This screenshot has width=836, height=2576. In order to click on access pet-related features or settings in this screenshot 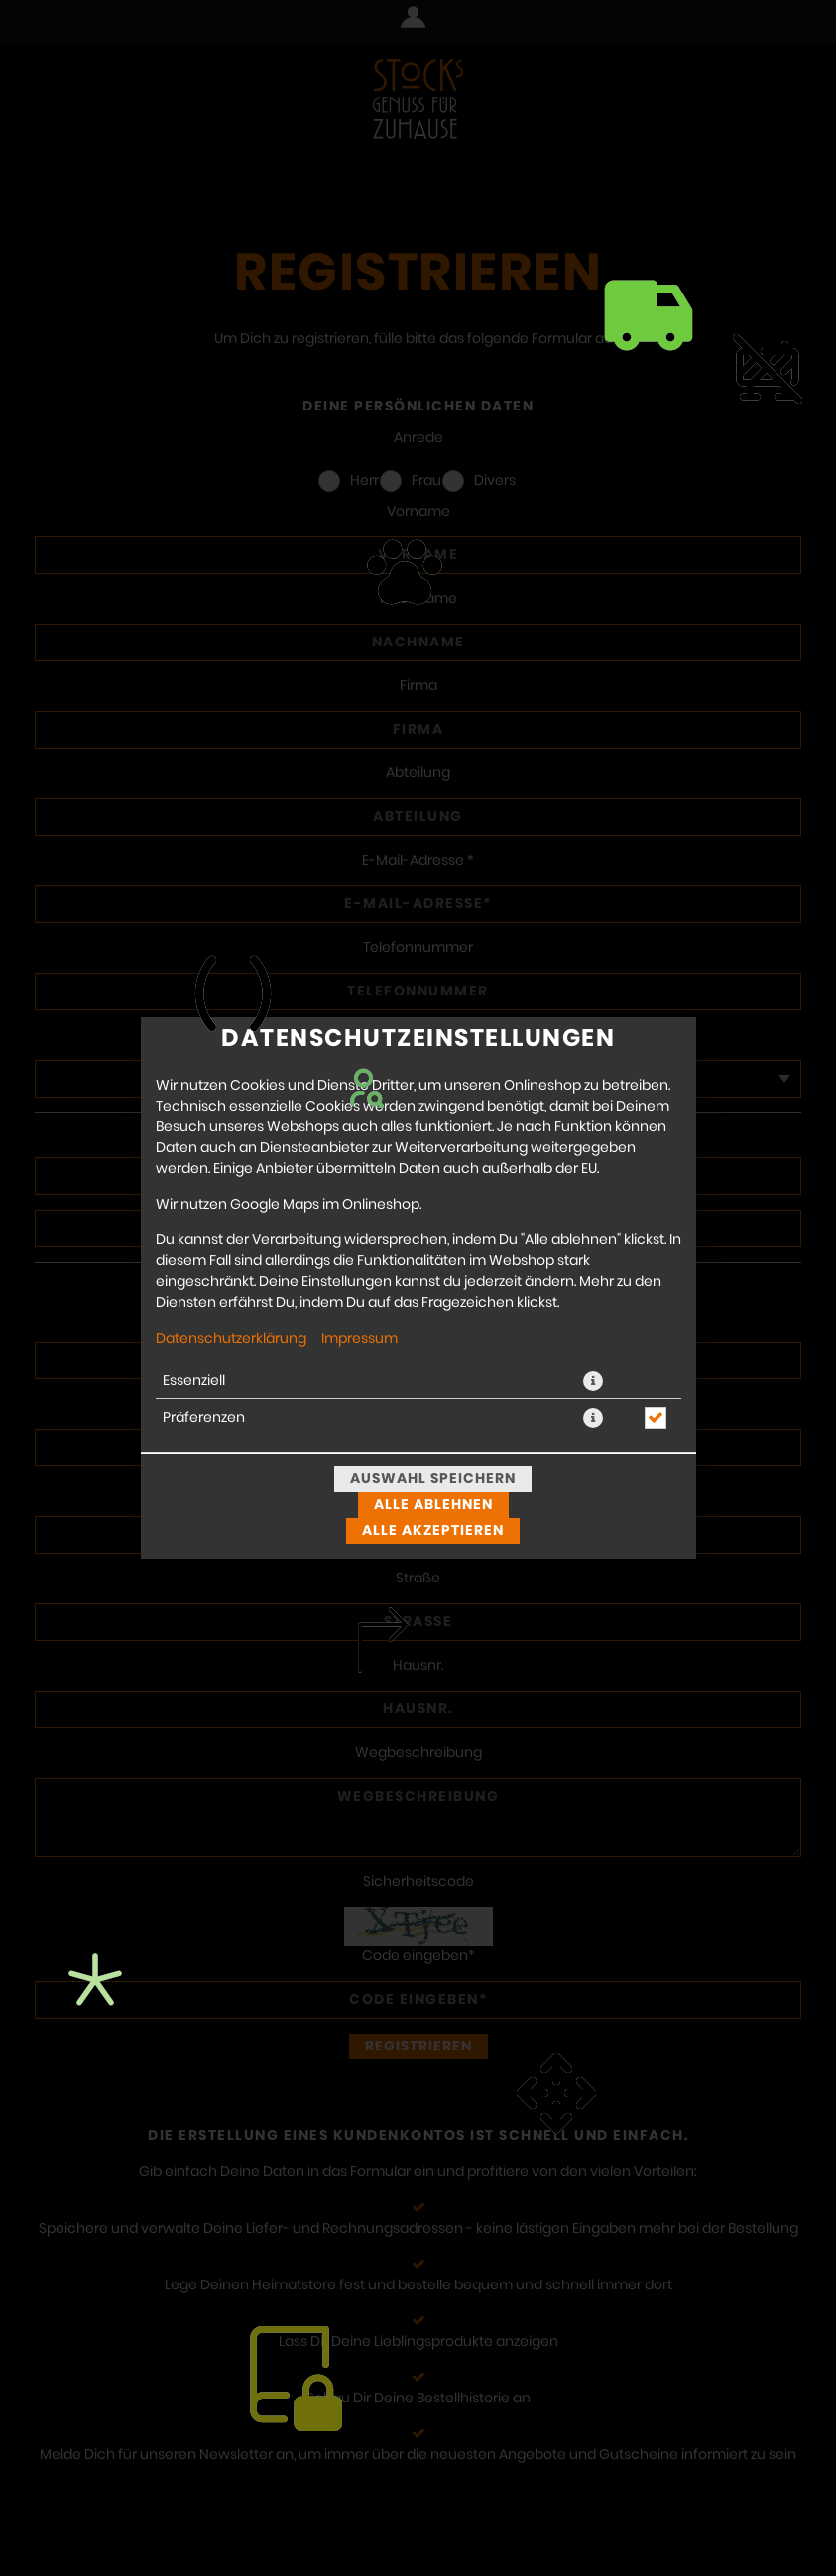, I will do `click(405, 572)`.